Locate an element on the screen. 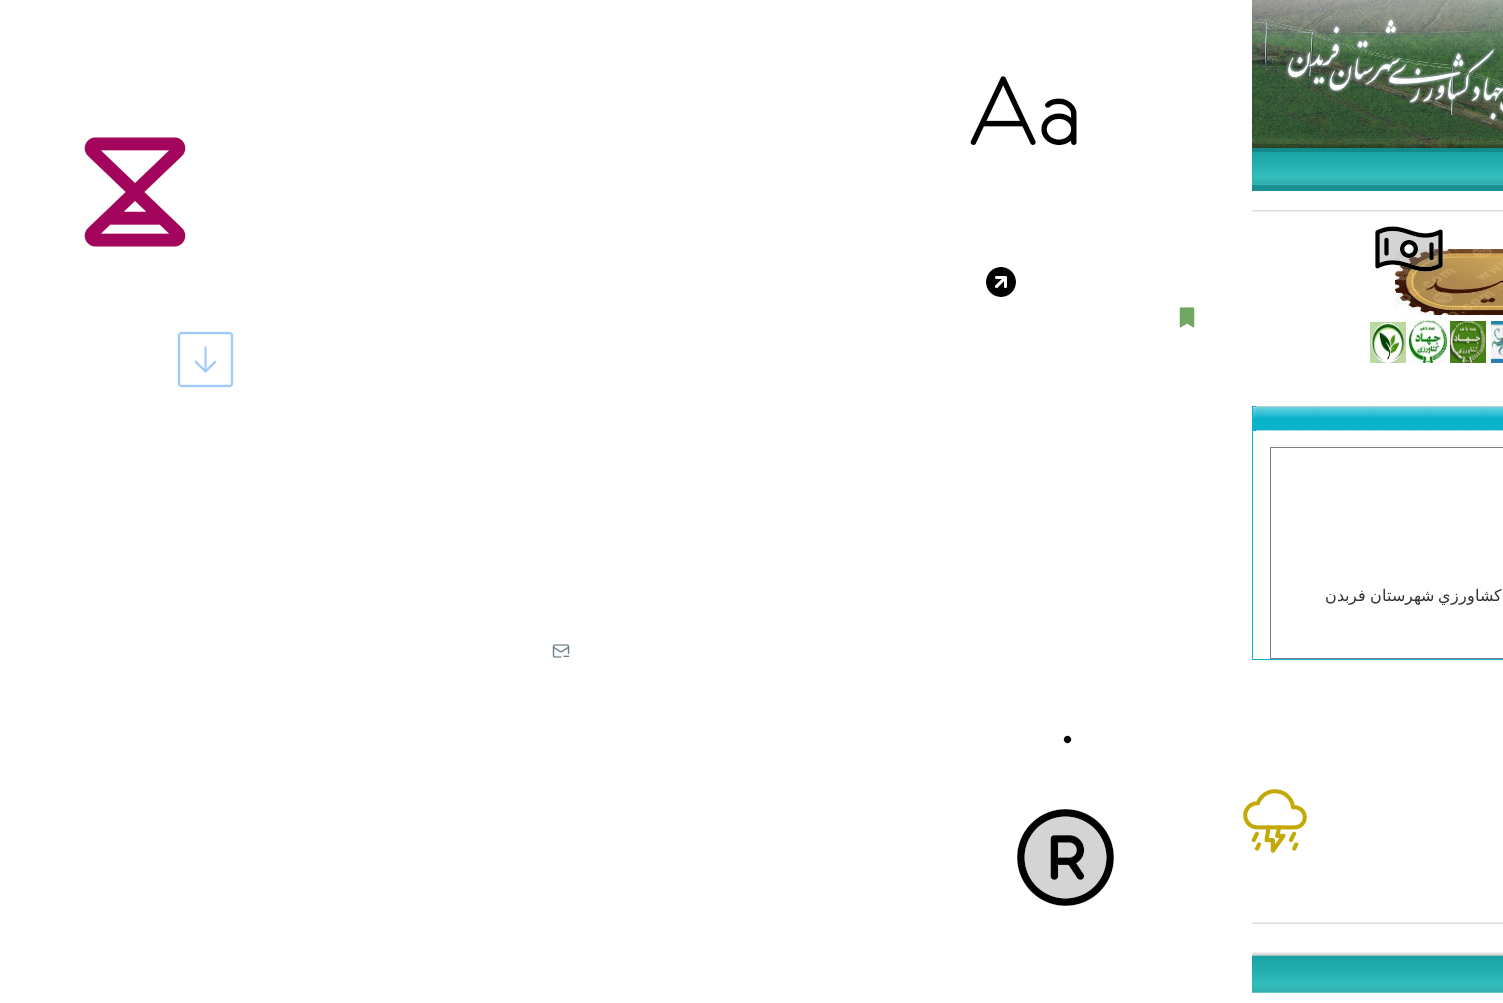 This screenshot has width=1503, height=1003. indicates time is running low or nearly expired is located at coordinates (135, 192).